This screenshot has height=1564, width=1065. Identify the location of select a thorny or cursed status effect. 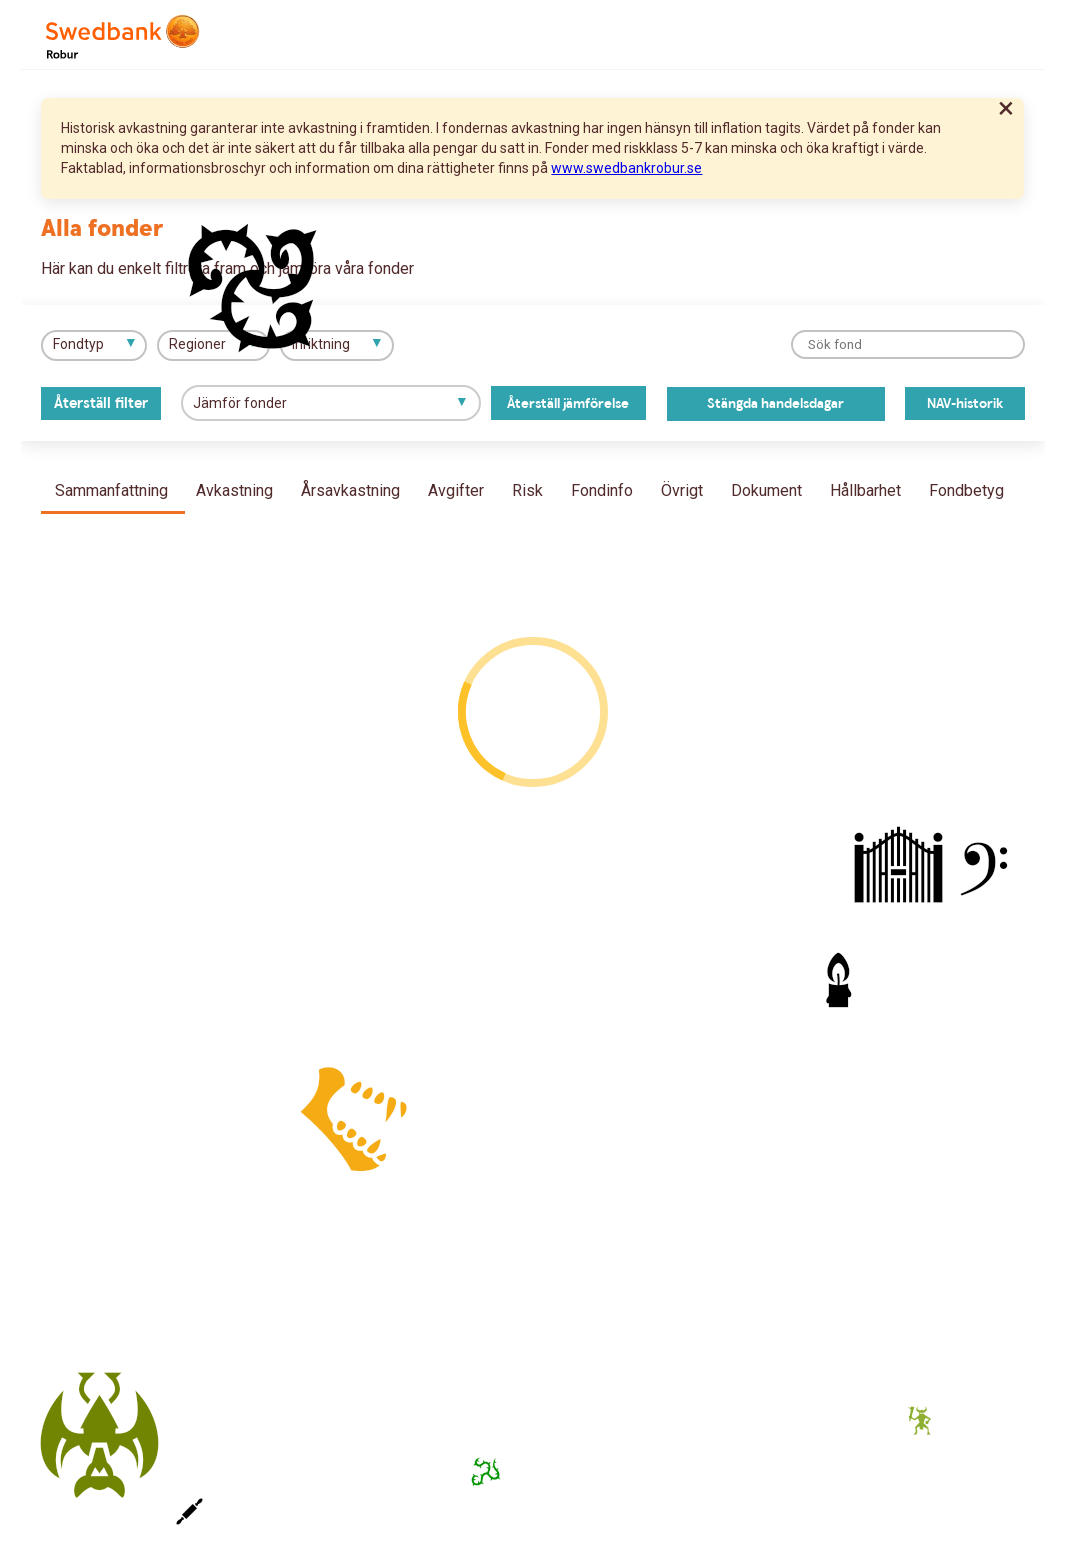
(485, 1471).